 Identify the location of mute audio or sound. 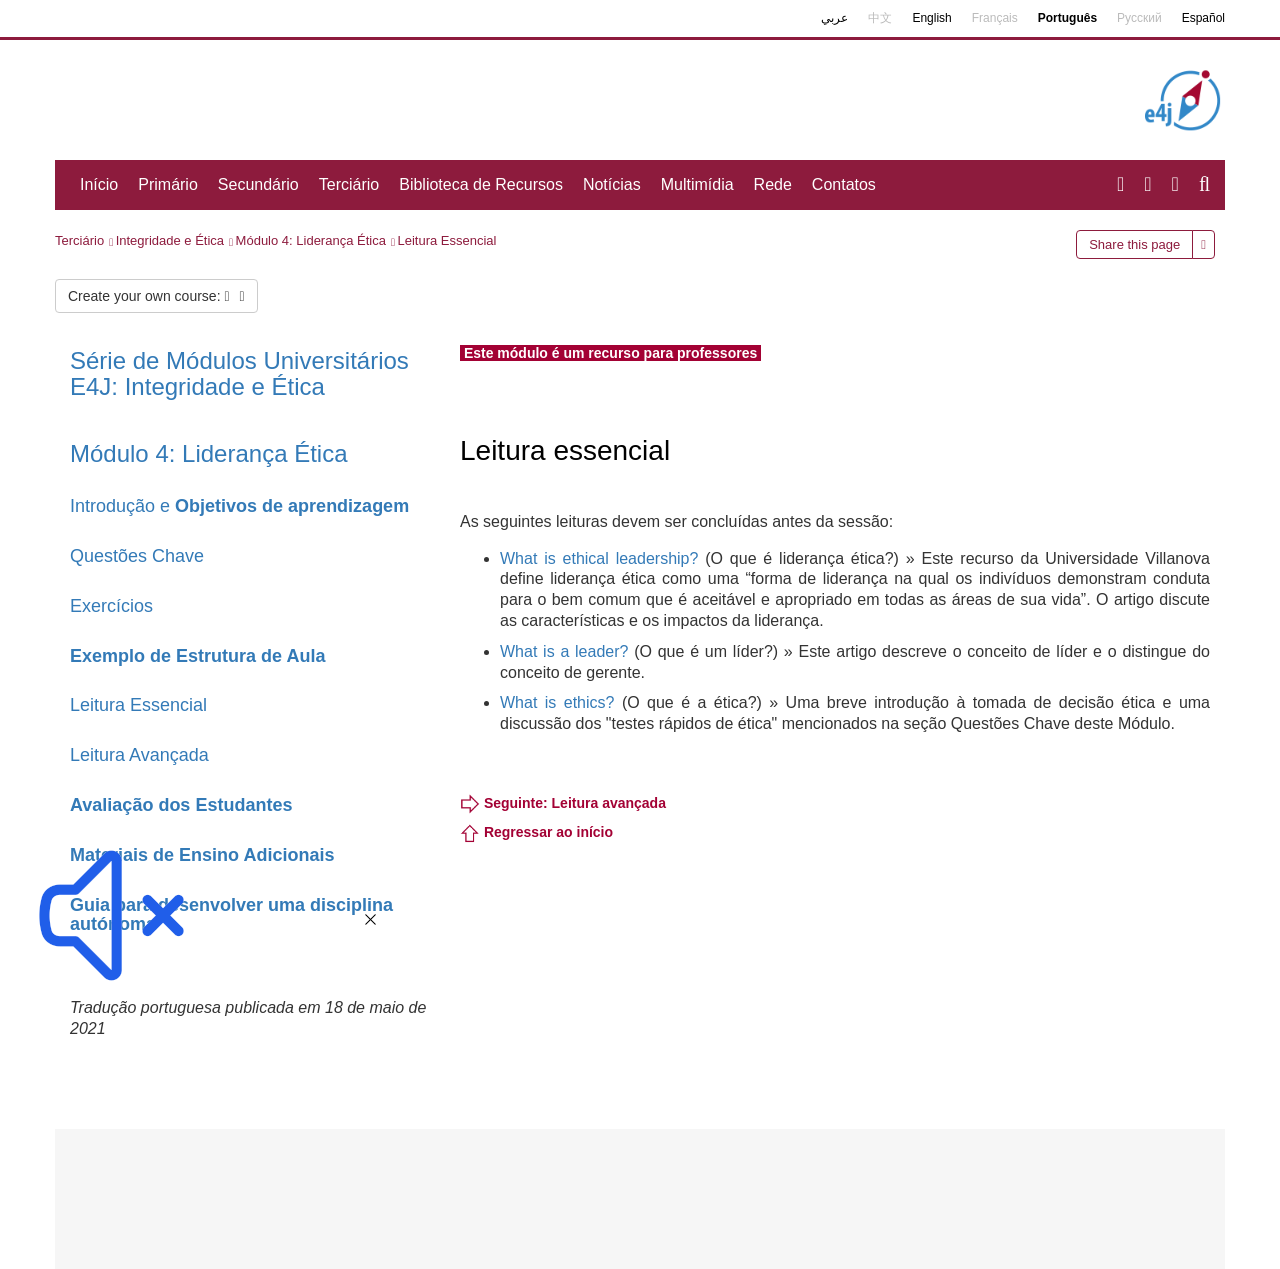
(111, 915).